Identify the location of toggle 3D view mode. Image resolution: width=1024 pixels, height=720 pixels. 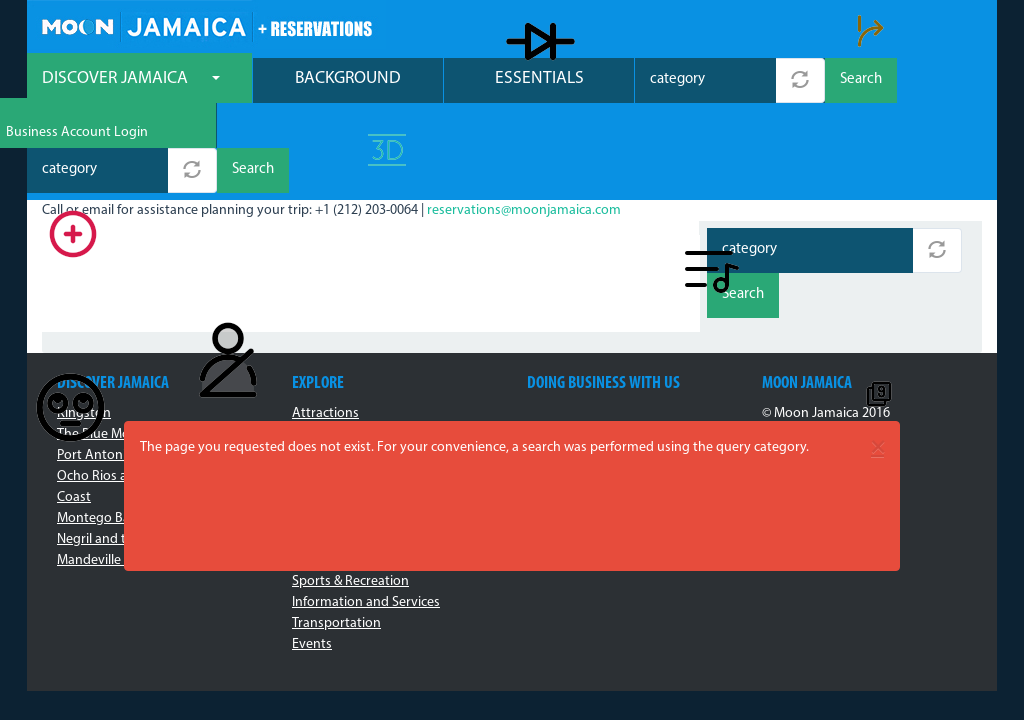
(387, 150).